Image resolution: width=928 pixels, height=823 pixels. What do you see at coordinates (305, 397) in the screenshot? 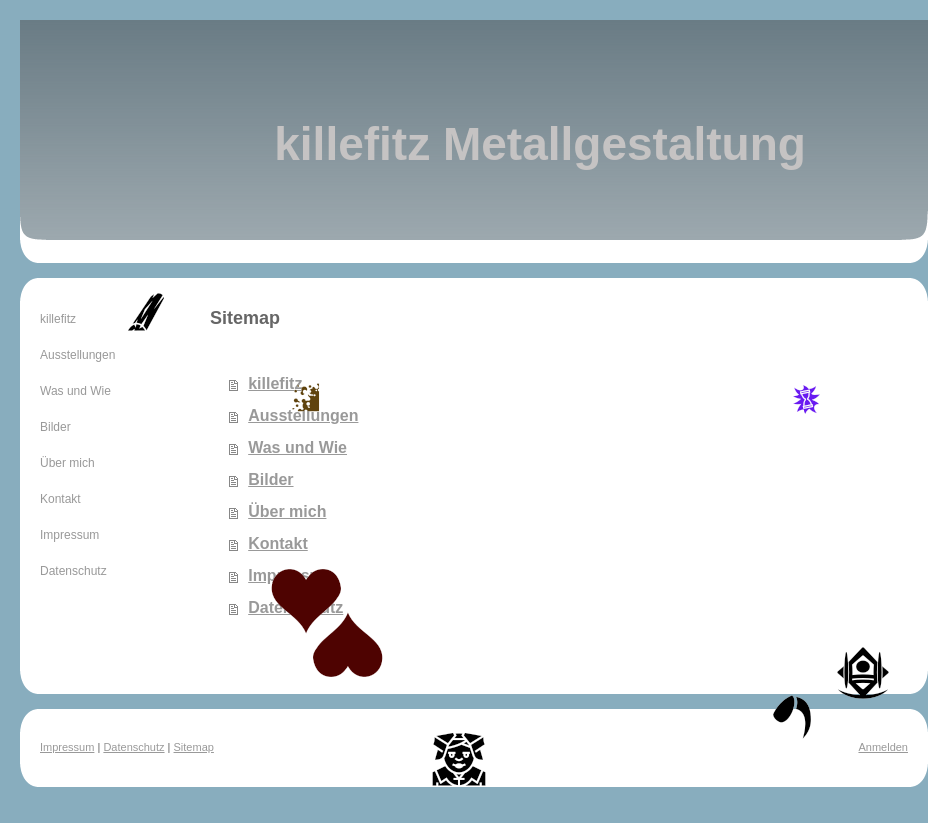
I see `indicates ink or paint splatter effect tool` at bounding box center [305, 397].